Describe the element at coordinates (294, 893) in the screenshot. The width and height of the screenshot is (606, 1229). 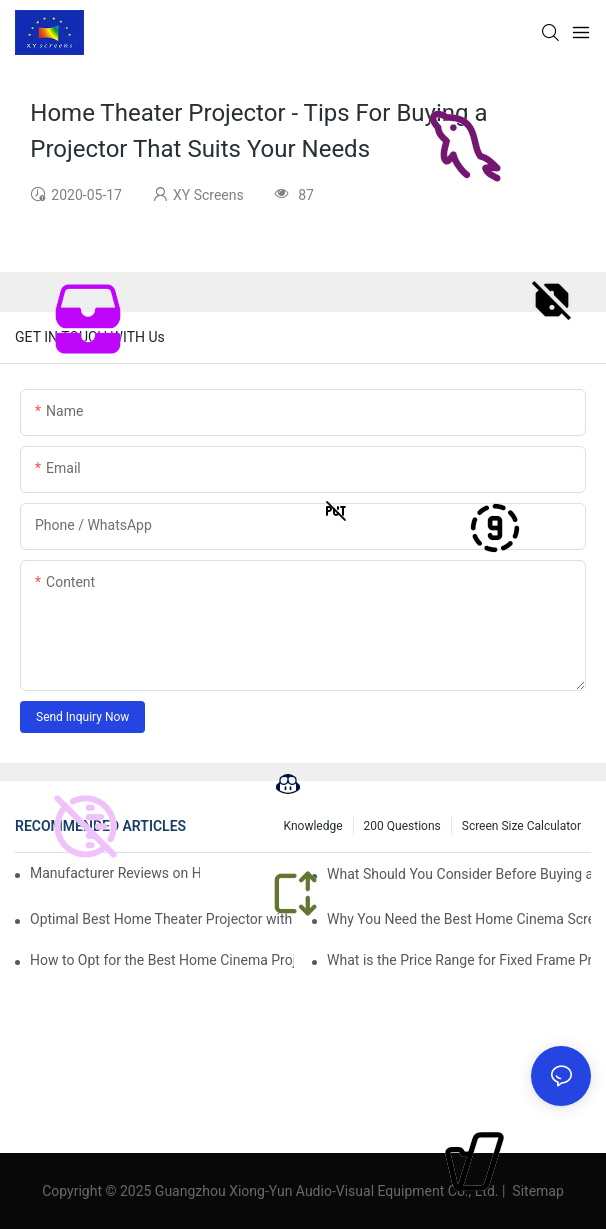
I see `auto-fit content to available height` at that location.